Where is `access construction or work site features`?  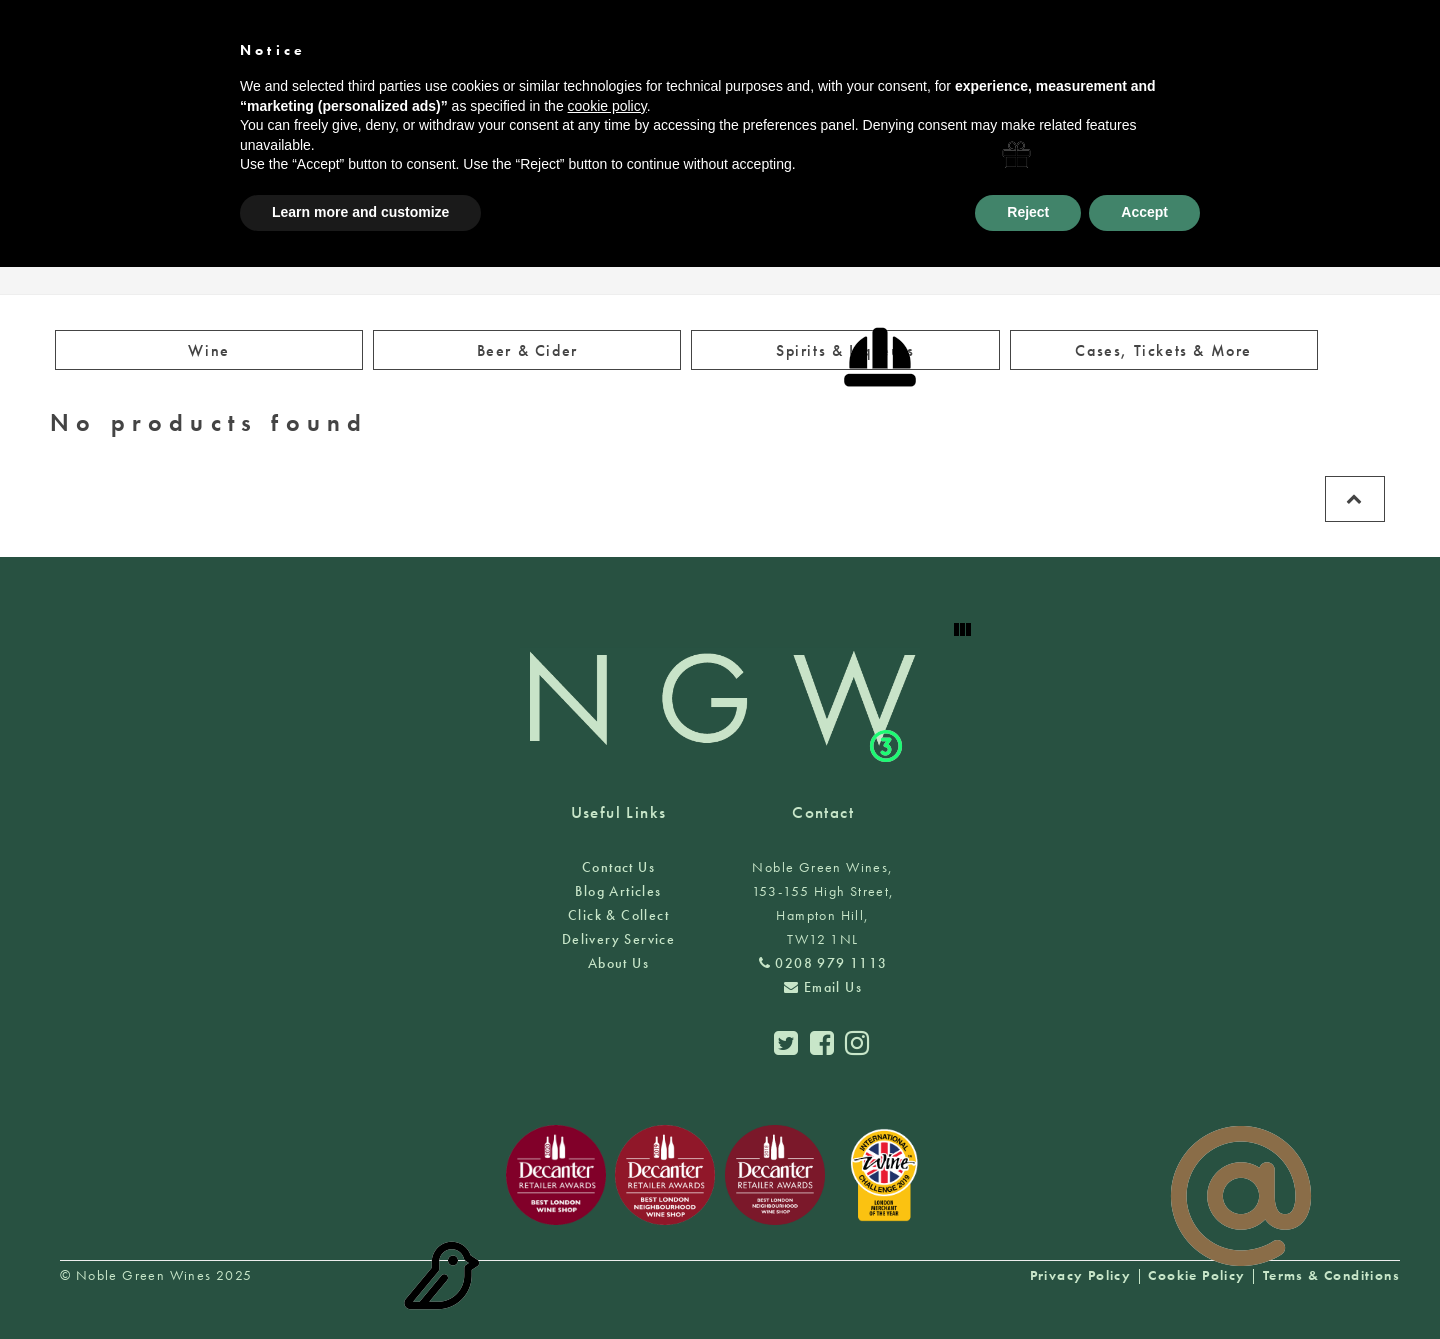 access construction or work site features is located at coordinates (880, 361).